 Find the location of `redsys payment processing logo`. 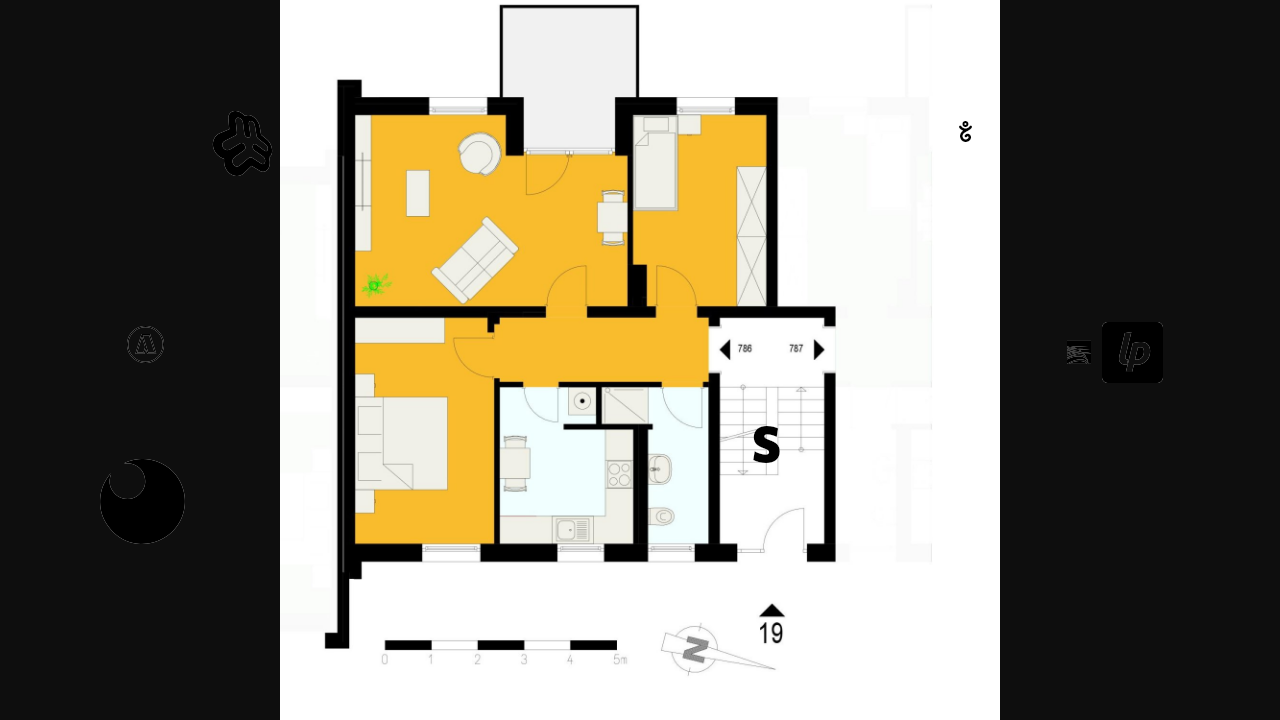

redsys payment processing logo is located at coordinates (142, 501).